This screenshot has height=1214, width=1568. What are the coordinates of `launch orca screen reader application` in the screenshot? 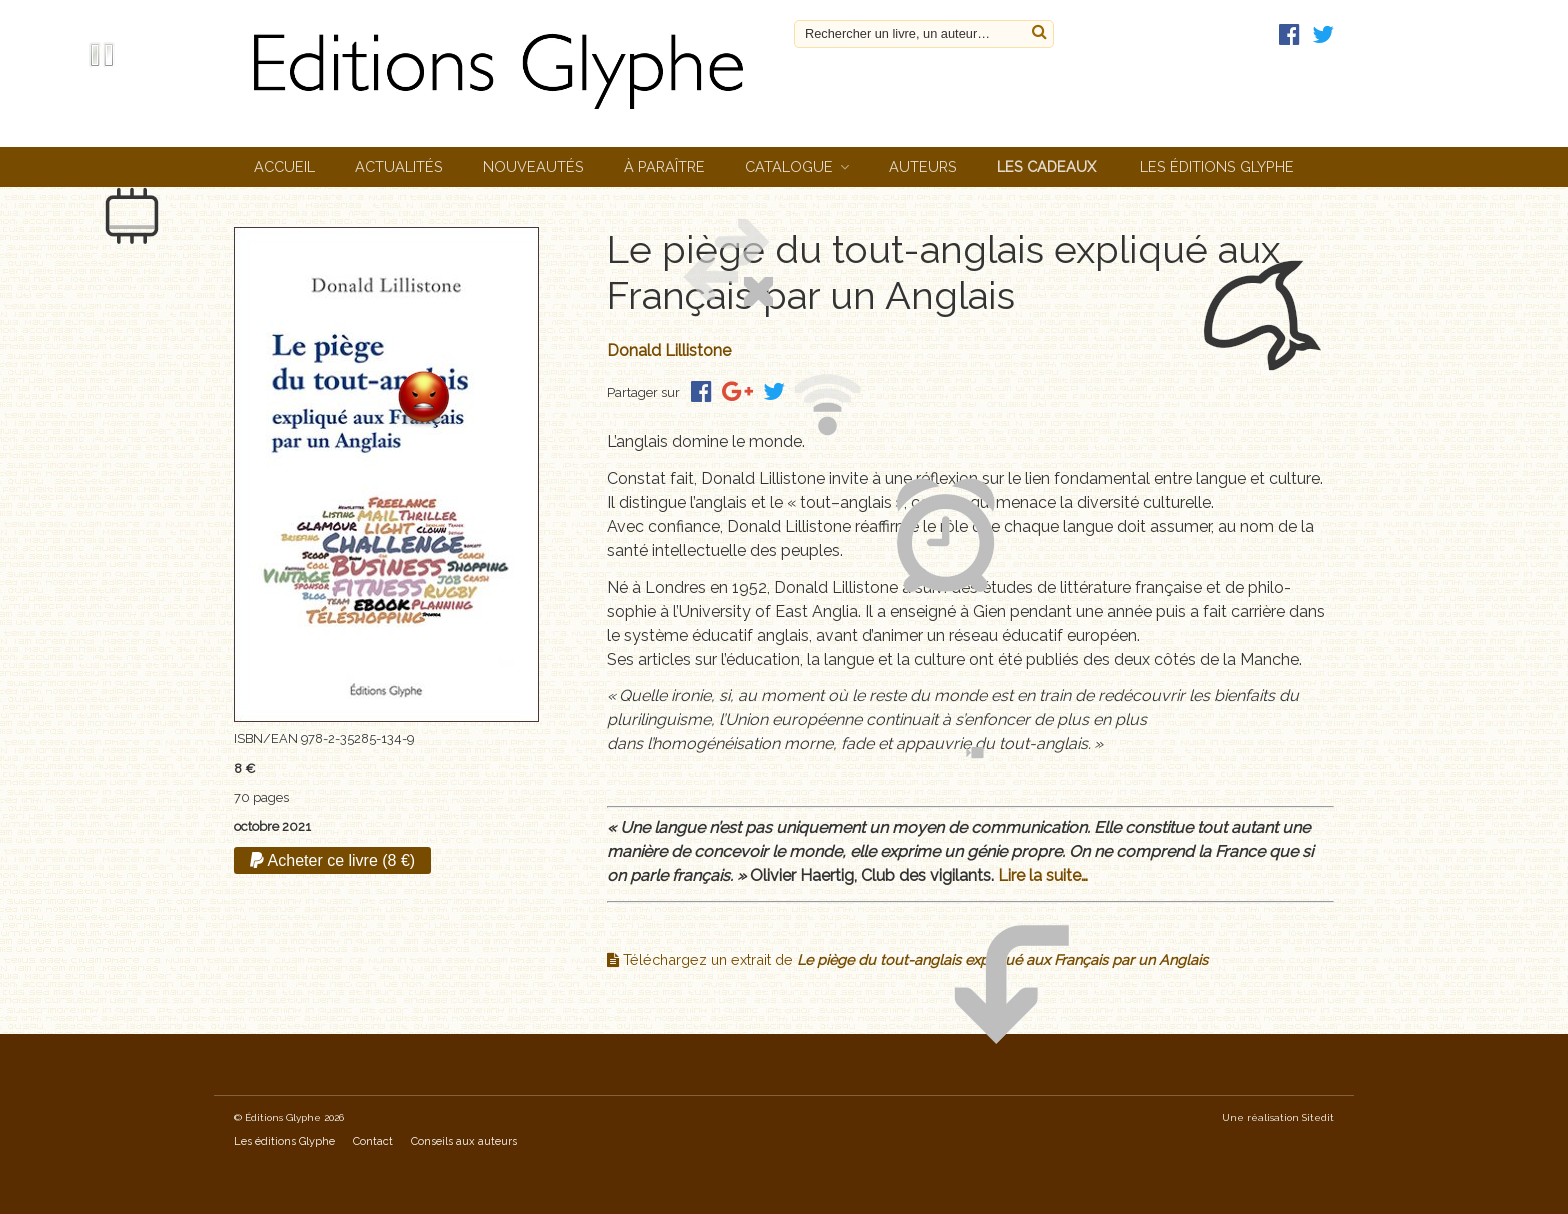 It's located at (1260, 315).